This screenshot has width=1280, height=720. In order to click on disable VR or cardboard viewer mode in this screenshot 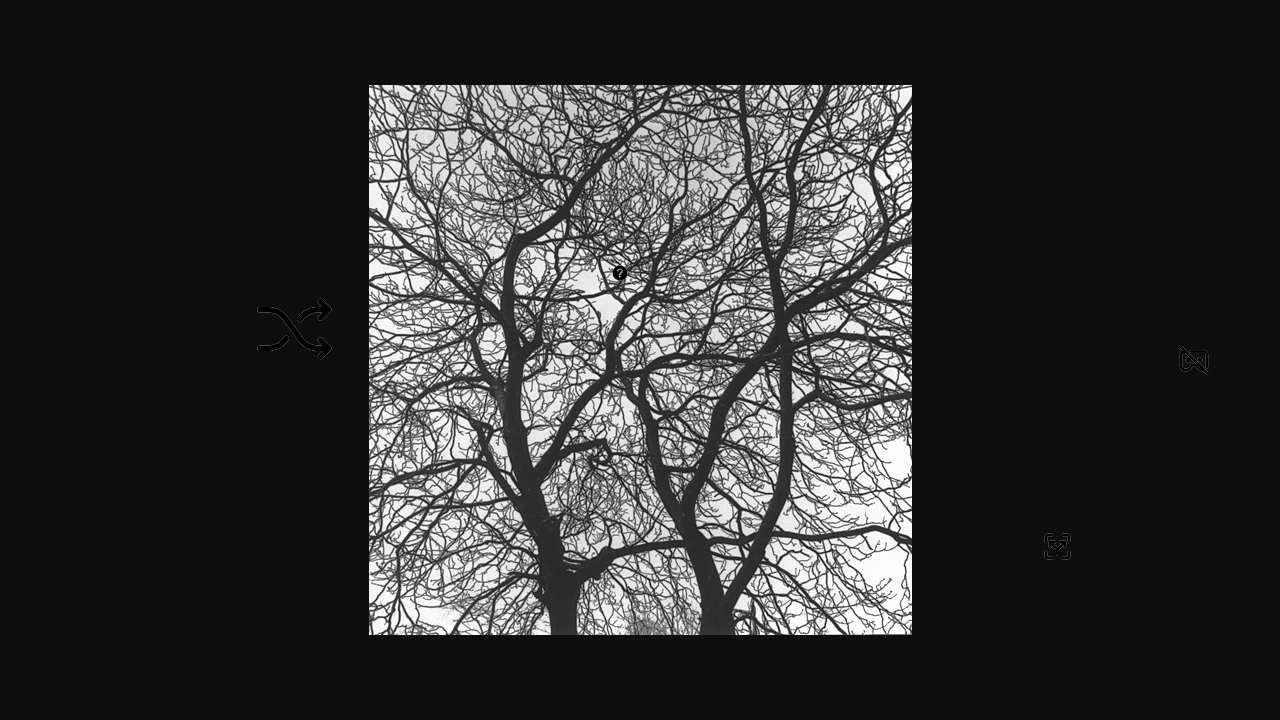, I will do `click(1194, 360)`.